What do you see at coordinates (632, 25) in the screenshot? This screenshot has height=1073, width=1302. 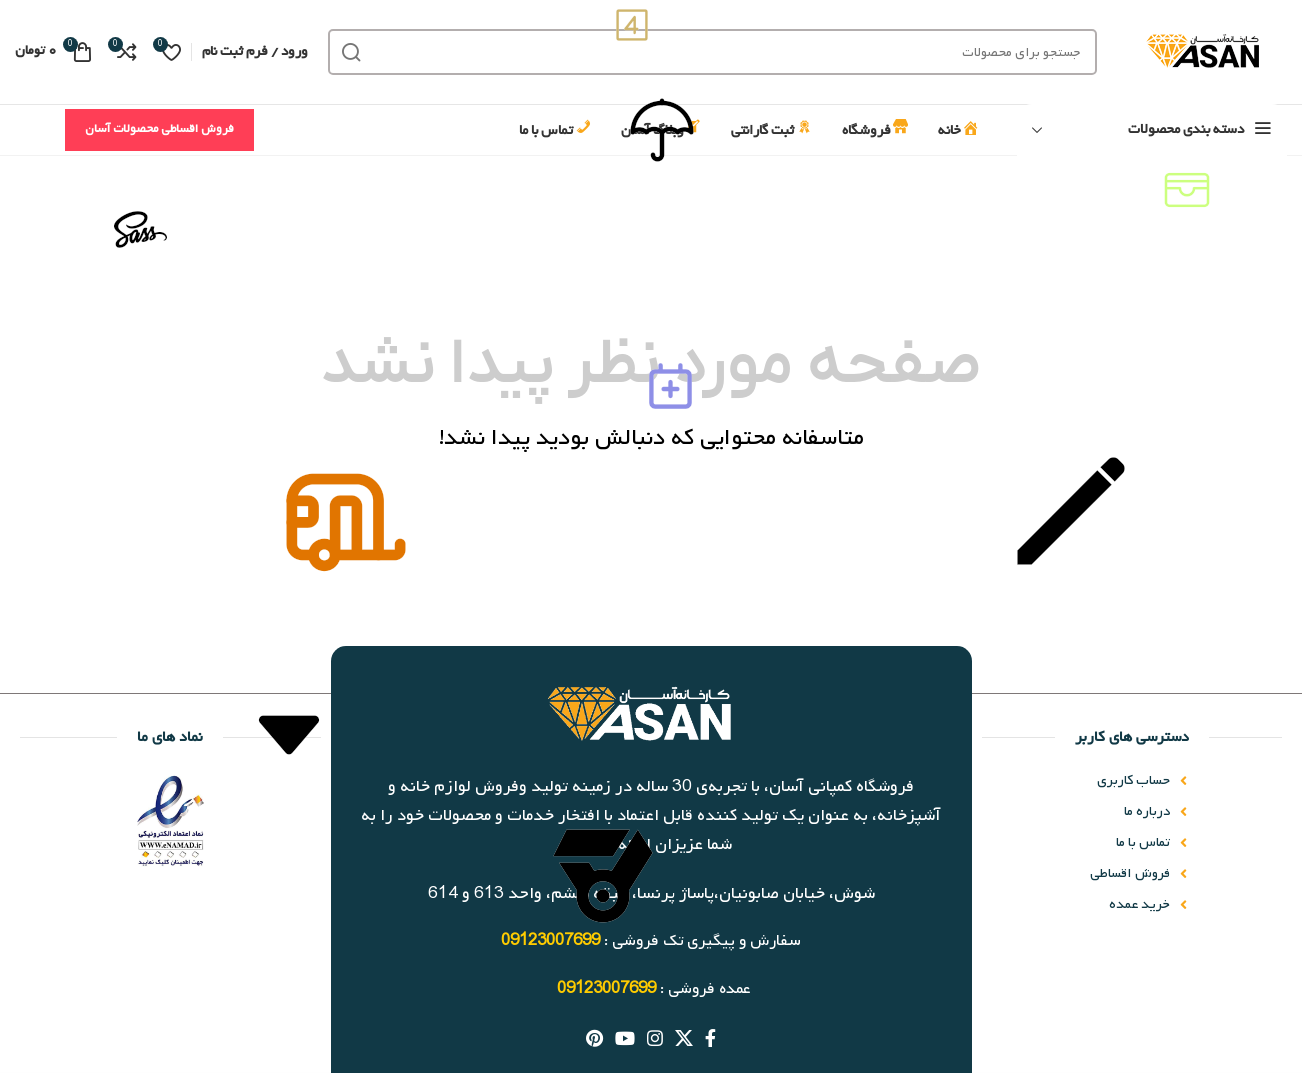 I see `select or input the number four` at bounding box center [632, 25].